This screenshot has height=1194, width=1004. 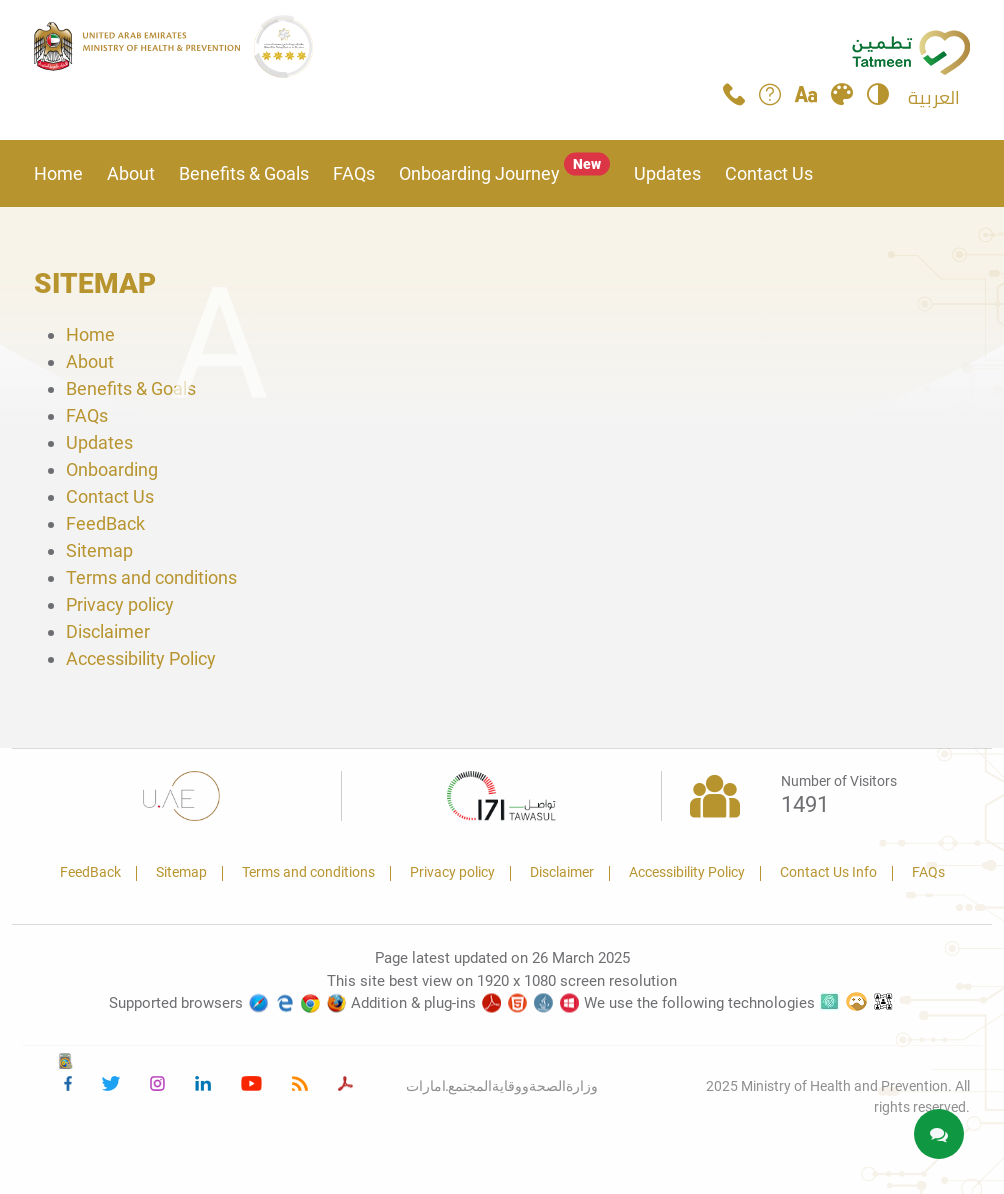 I want to click on access the font library, so click(x=219, y=342).